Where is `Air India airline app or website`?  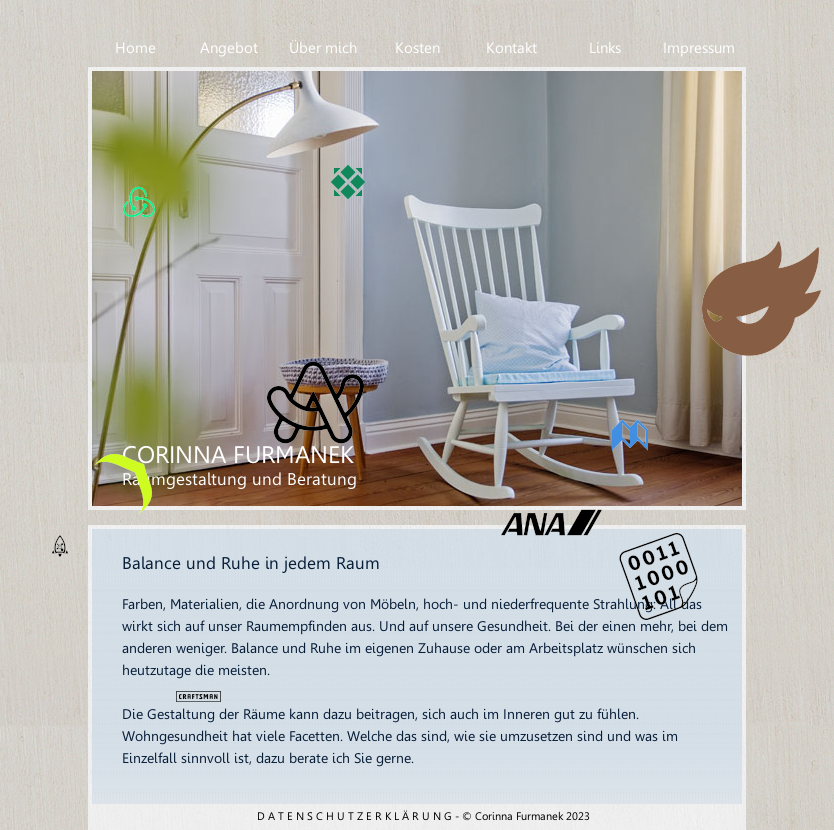 Air India airline app or website is located at coordinates (123, 484).